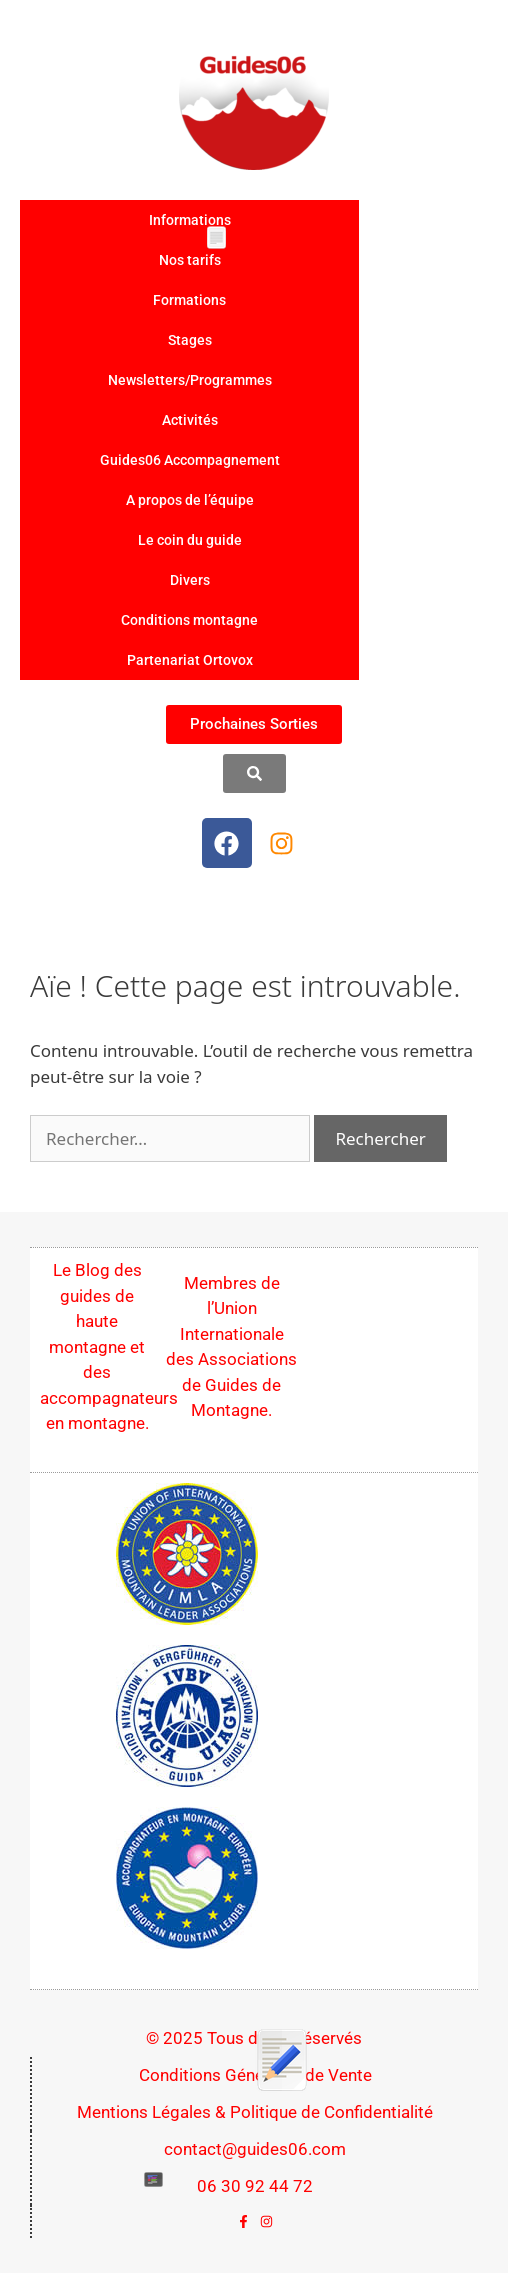  Describe the element at coordinates (216, 237) in the screenshot. I see `indicates a file or folder contains documents` at that location.